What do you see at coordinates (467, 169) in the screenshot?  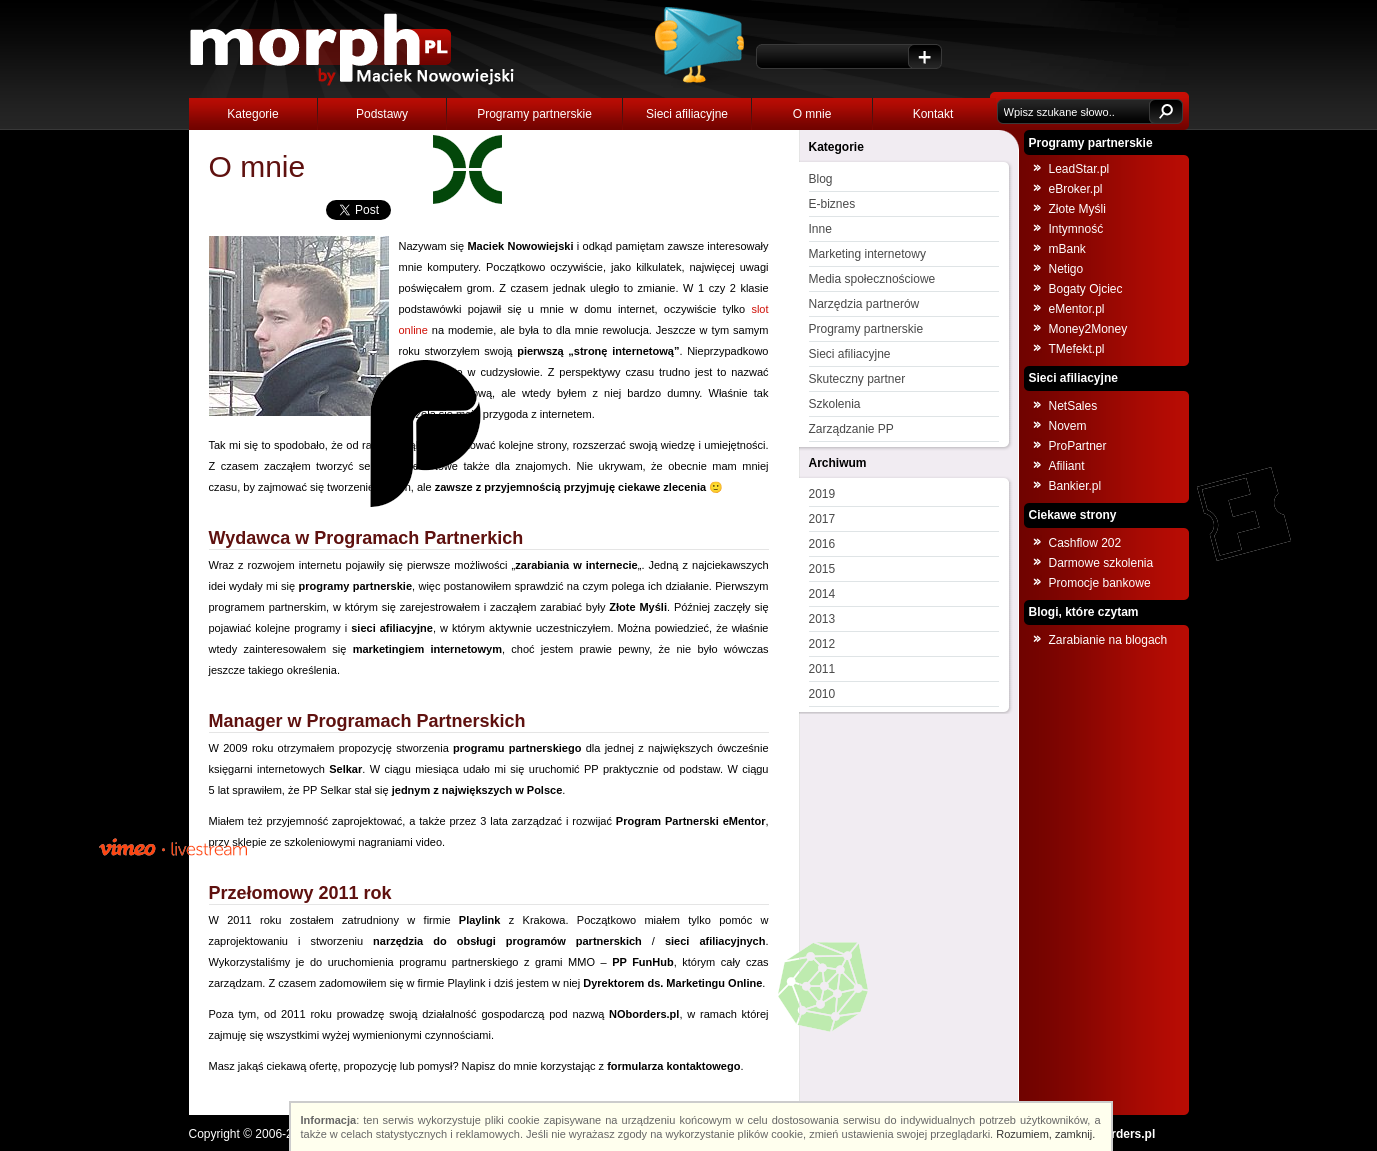 I see `nextflow workflow management platform logo` at bounding box center [467, 169].